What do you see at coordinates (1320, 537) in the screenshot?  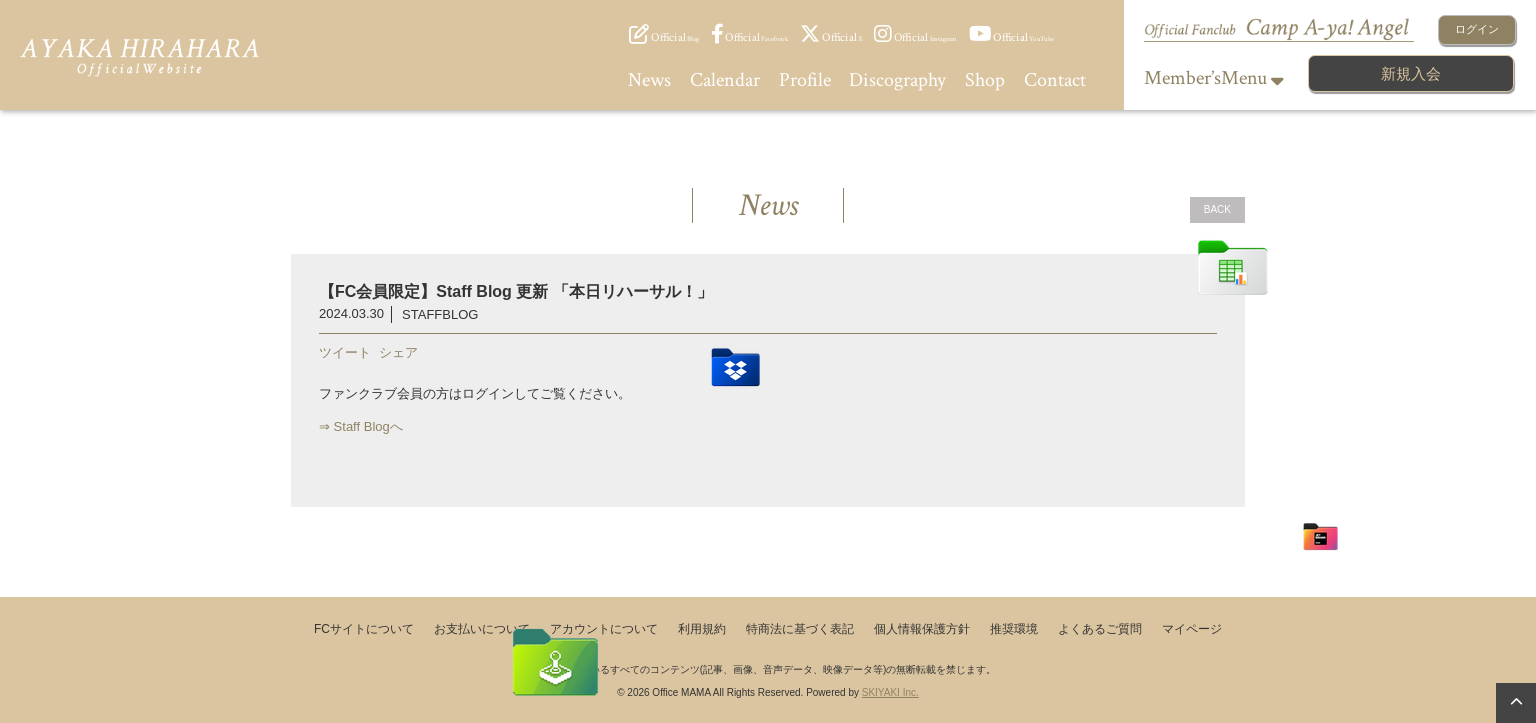 I see `open JetBrains IDE projects folder` at bounding box center [1320, 537].